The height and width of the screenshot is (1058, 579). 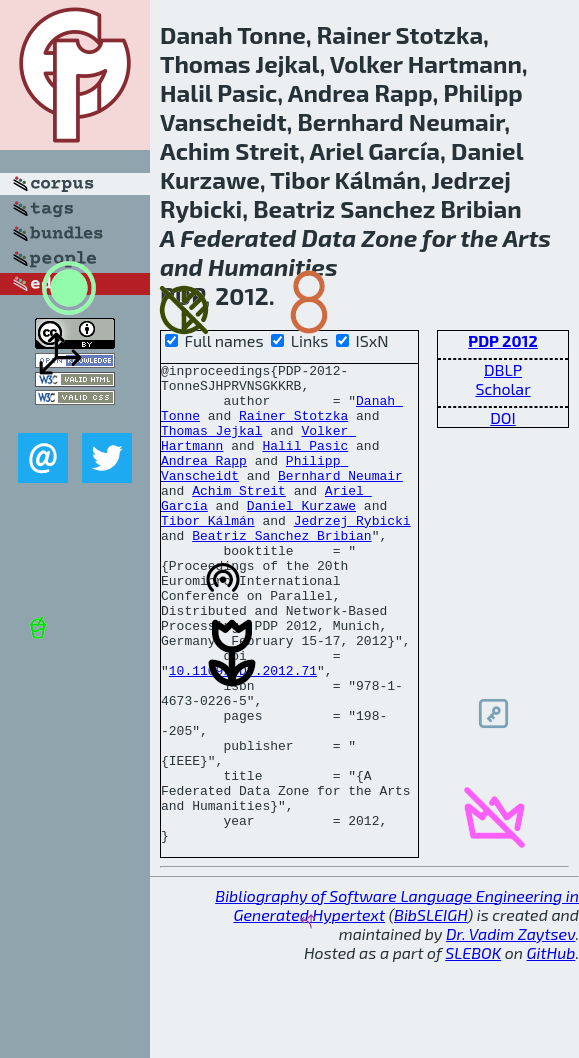 I want to click on enable macro or close-up photography mode, so click(x=232, y=653).